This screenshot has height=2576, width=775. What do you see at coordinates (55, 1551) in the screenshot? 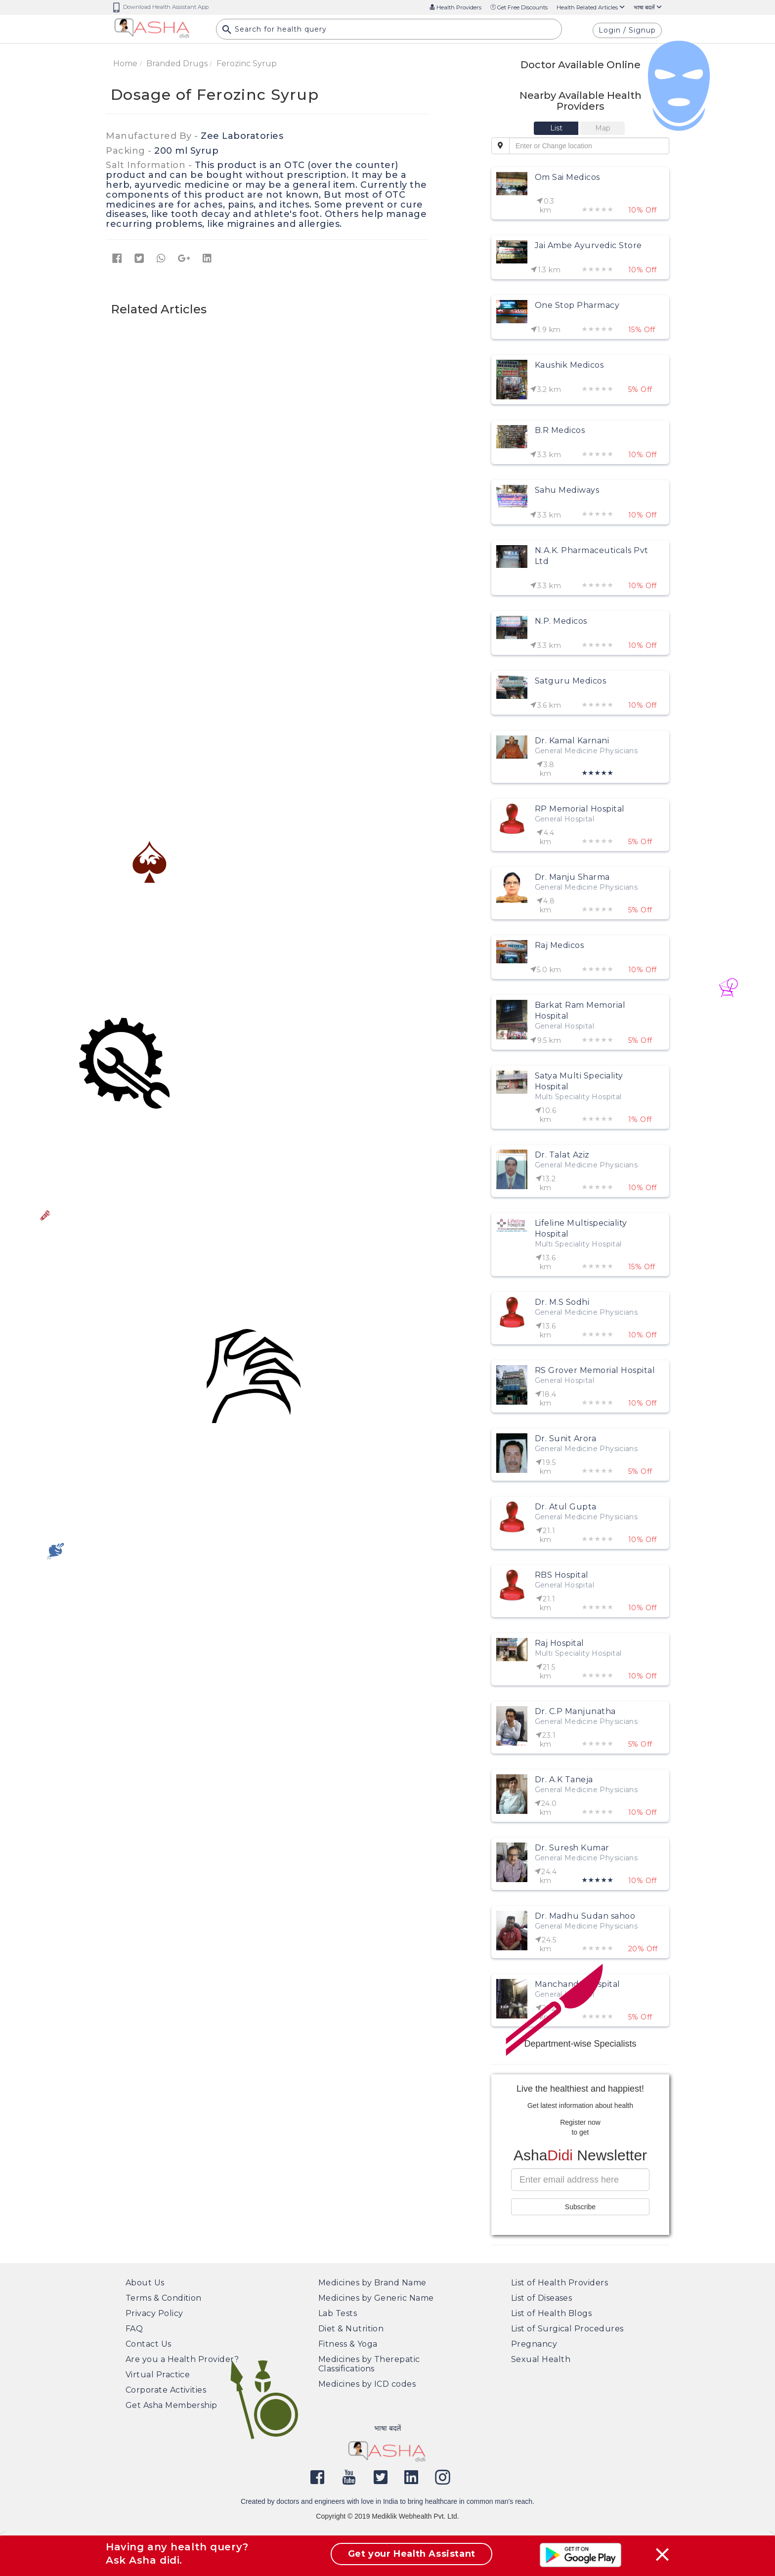
I see `indicates beet or root vegetable ingredient` at bounding box center [55, 1551].